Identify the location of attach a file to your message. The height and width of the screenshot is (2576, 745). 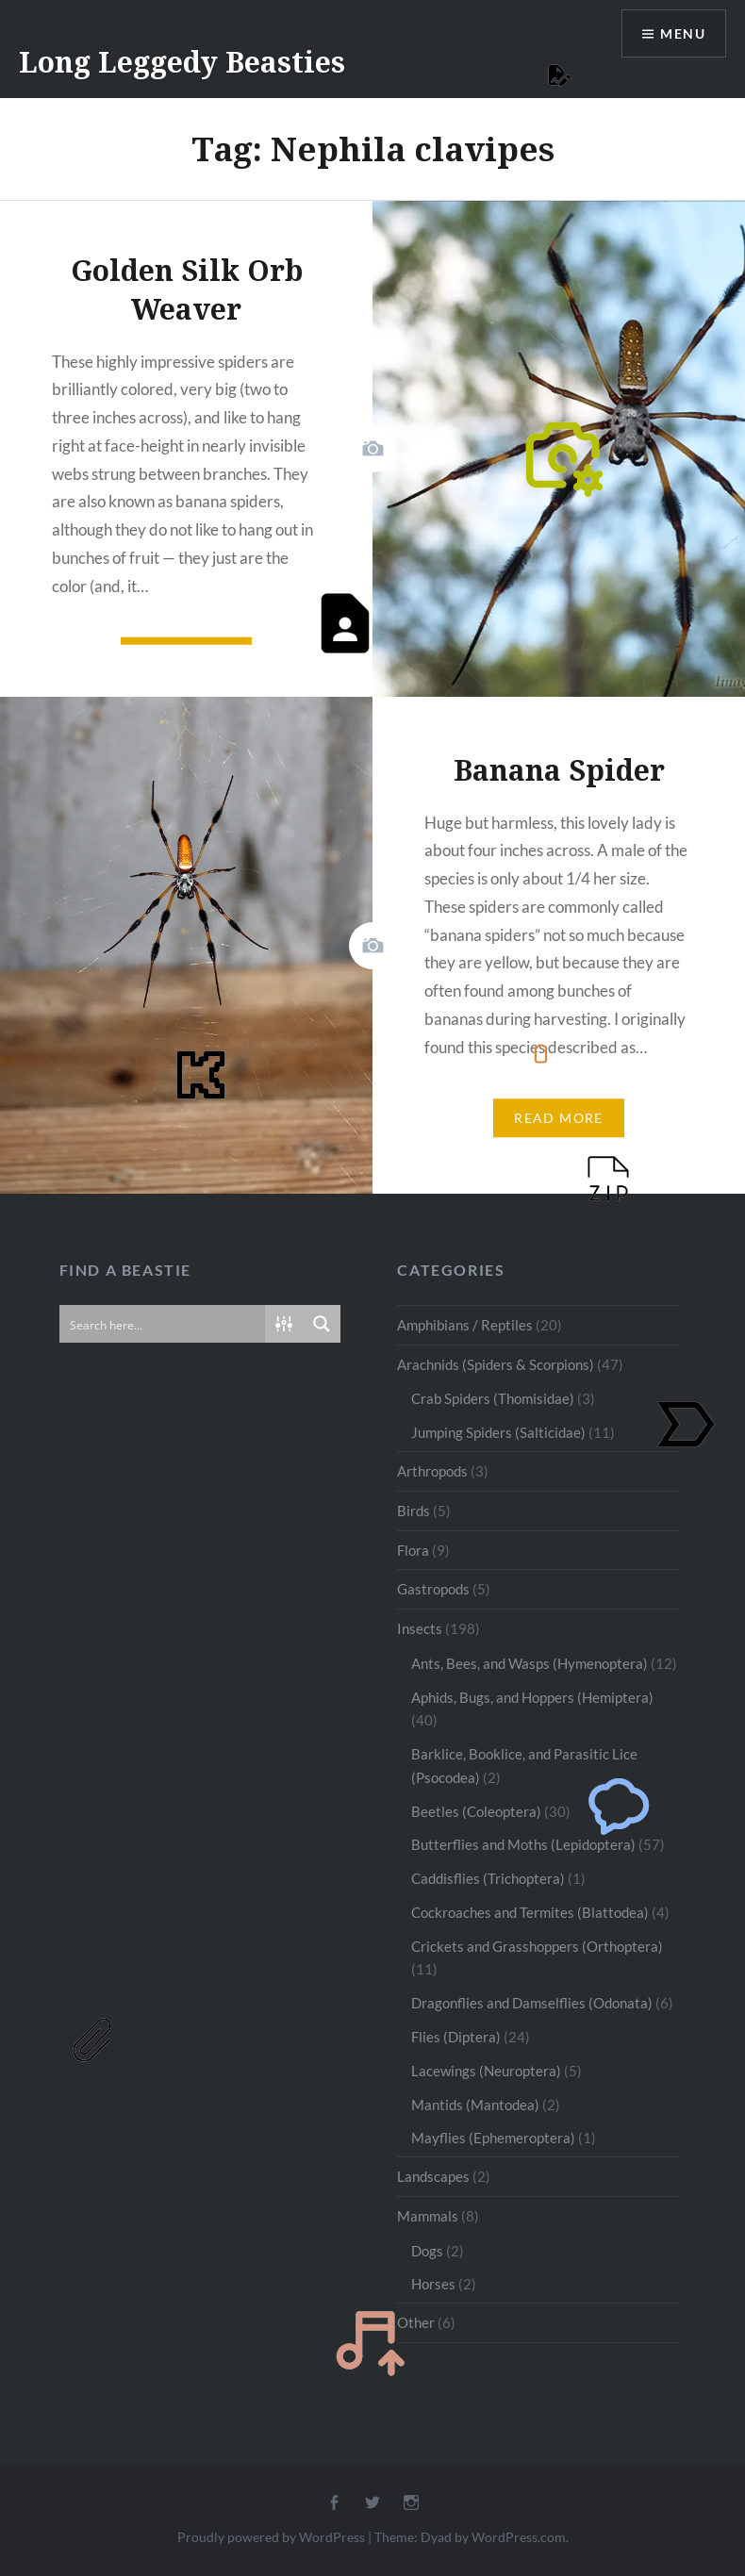
(92, 2039).